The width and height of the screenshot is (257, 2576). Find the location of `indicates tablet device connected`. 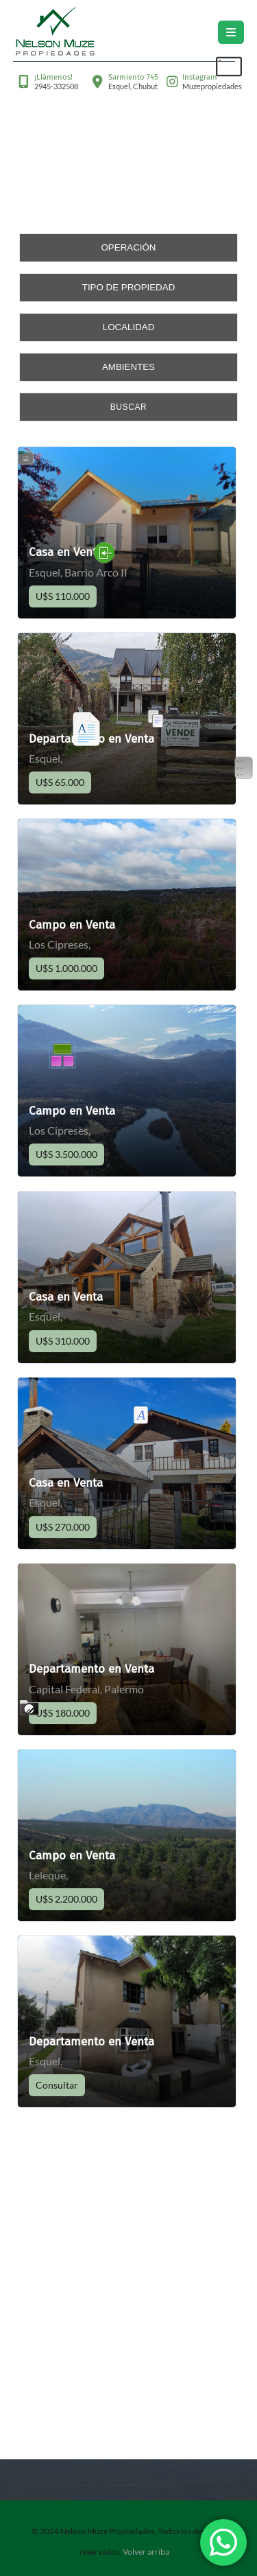

indicates tablet device connected is located at coordinates (229, 67).